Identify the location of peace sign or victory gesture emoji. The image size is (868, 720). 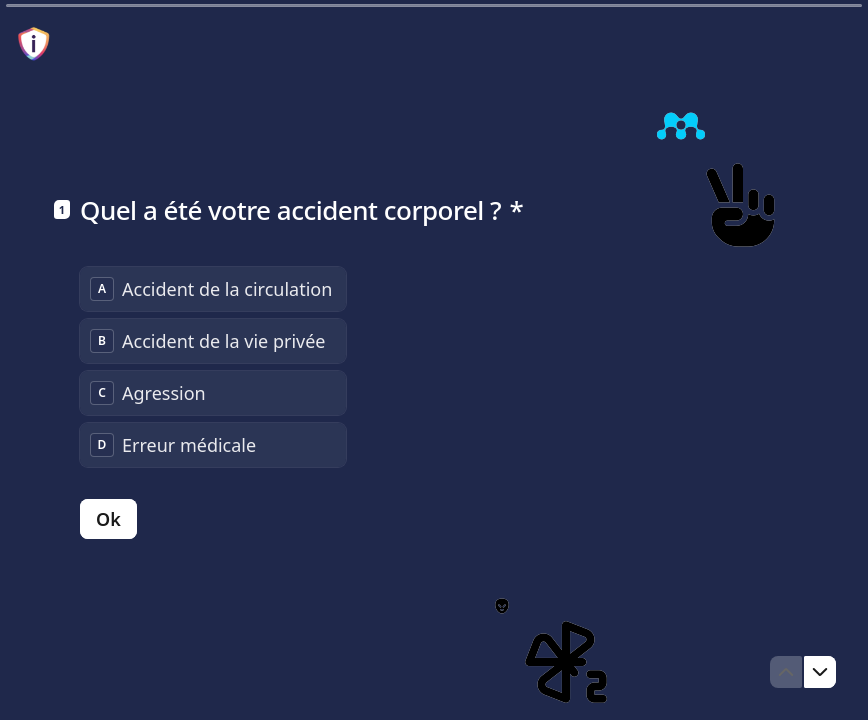
(743, 205).